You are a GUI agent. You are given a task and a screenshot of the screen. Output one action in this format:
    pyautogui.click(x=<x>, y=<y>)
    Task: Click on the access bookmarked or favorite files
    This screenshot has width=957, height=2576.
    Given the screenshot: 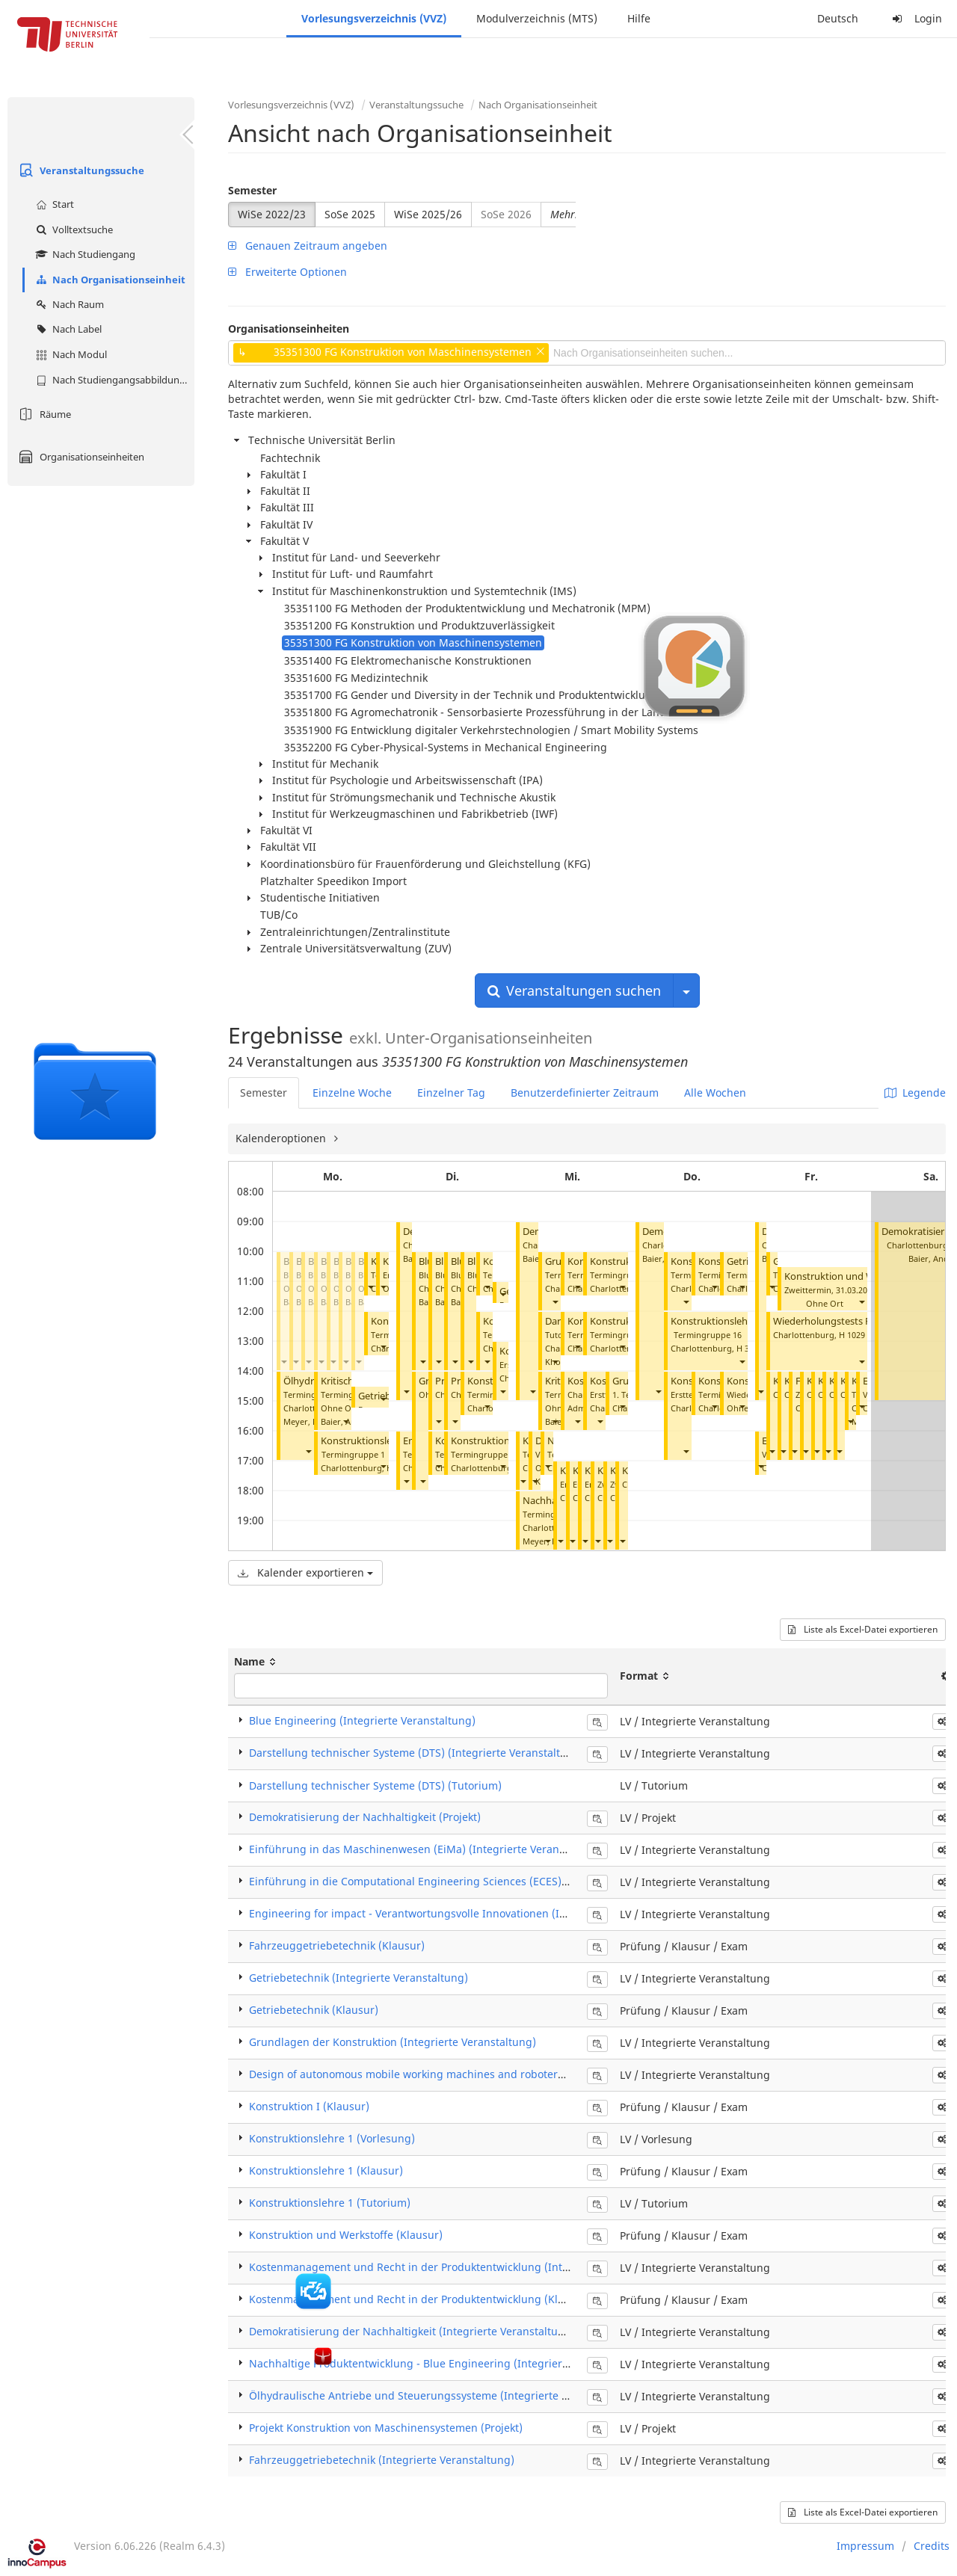 What is the action you would take?
    pyautogui.click(x=95, y=1091)
    